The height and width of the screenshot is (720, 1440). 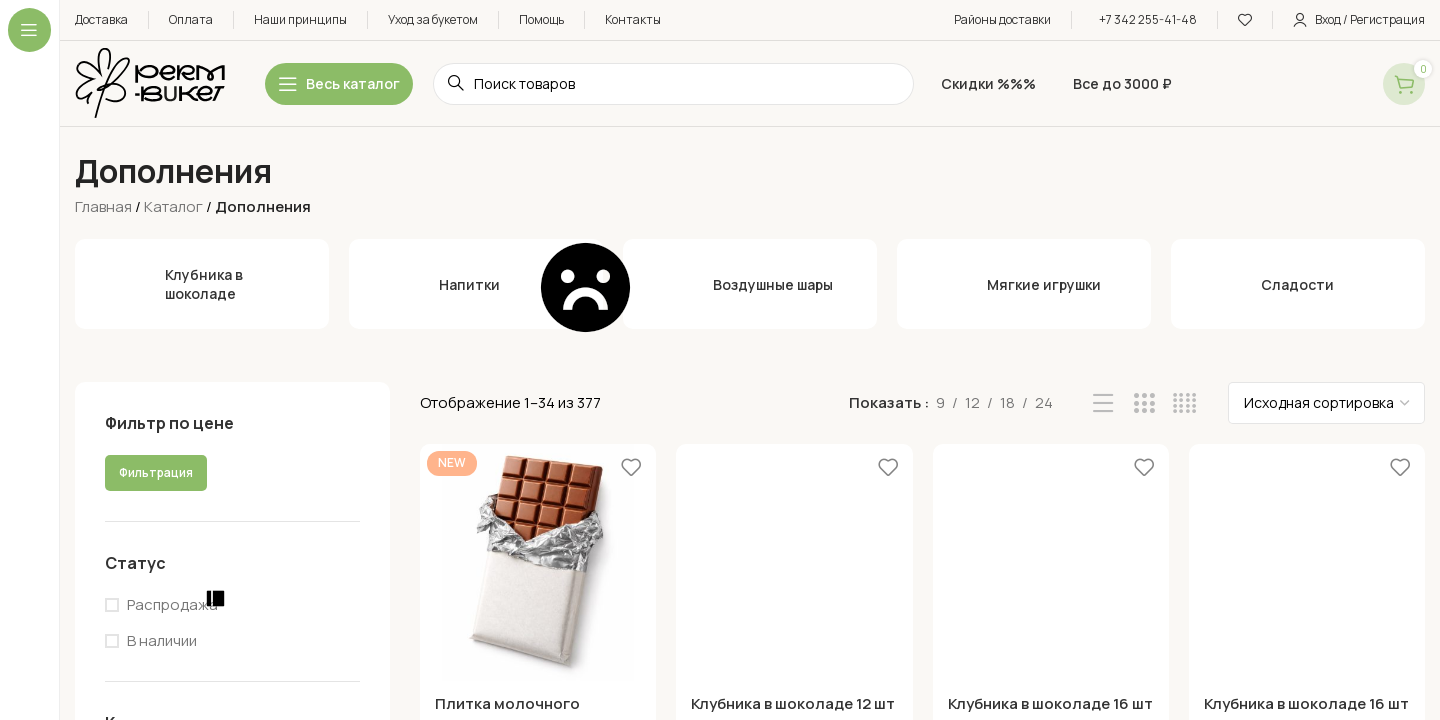 I want to click on rate experience as negative or unsatisfied, so click(x=585, y=287).